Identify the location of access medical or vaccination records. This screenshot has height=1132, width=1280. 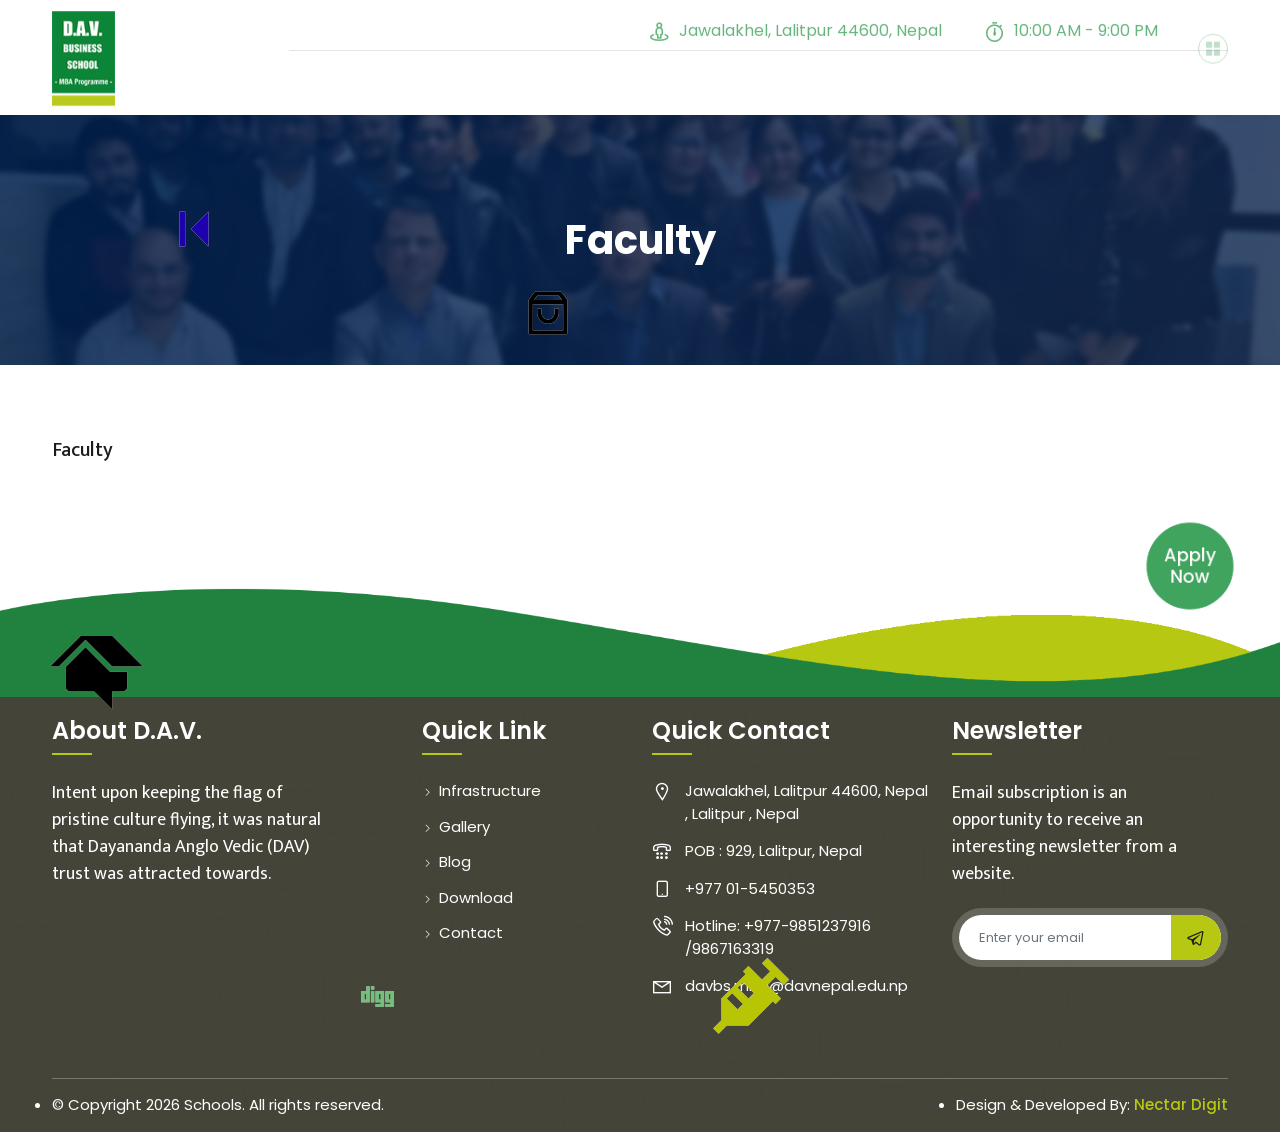
(752, 995).